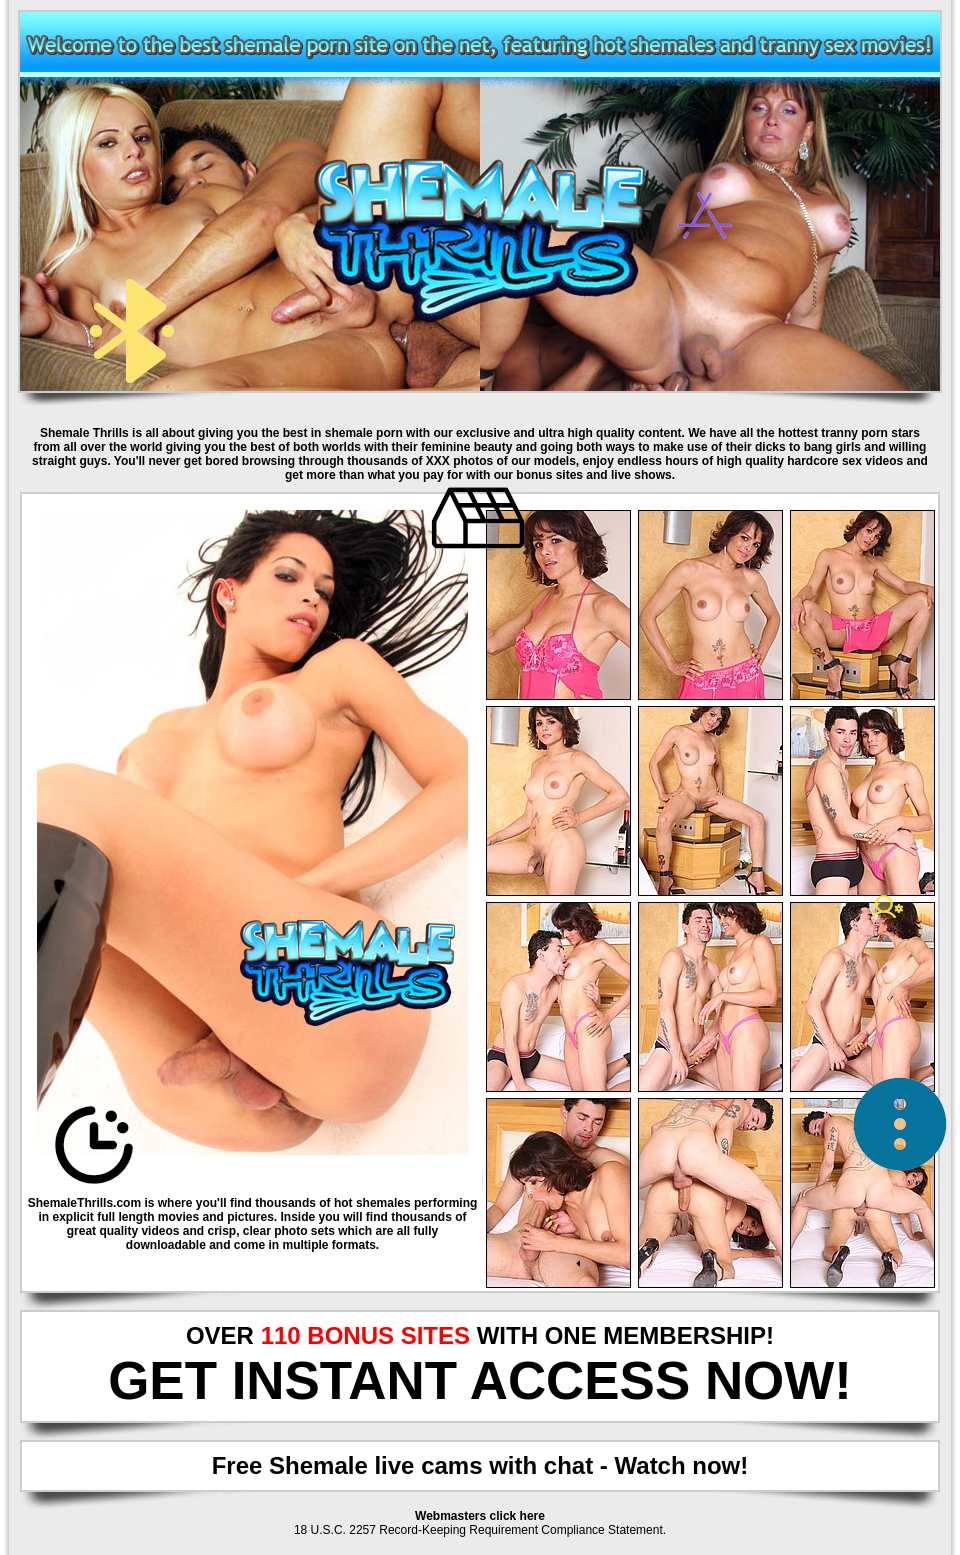 This screenshot has height=1555, width=960. What do you see at coordinates (94, 1145) in the screenshot?
I see `view remaining time or countdown timer` at bounding box center [94, 1145].